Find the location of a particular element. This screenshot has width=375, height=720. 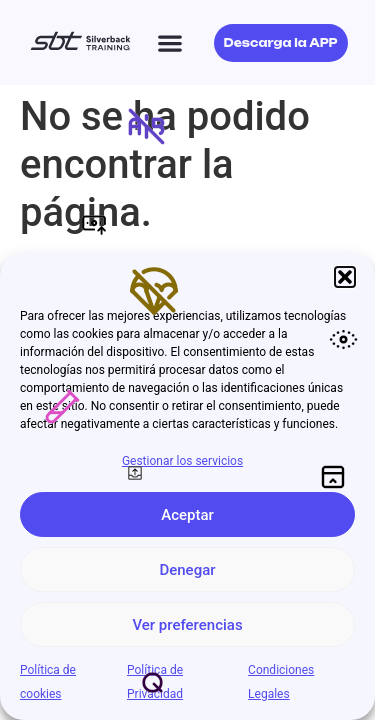

send money or make a payment is located at coordinates (94, 223).